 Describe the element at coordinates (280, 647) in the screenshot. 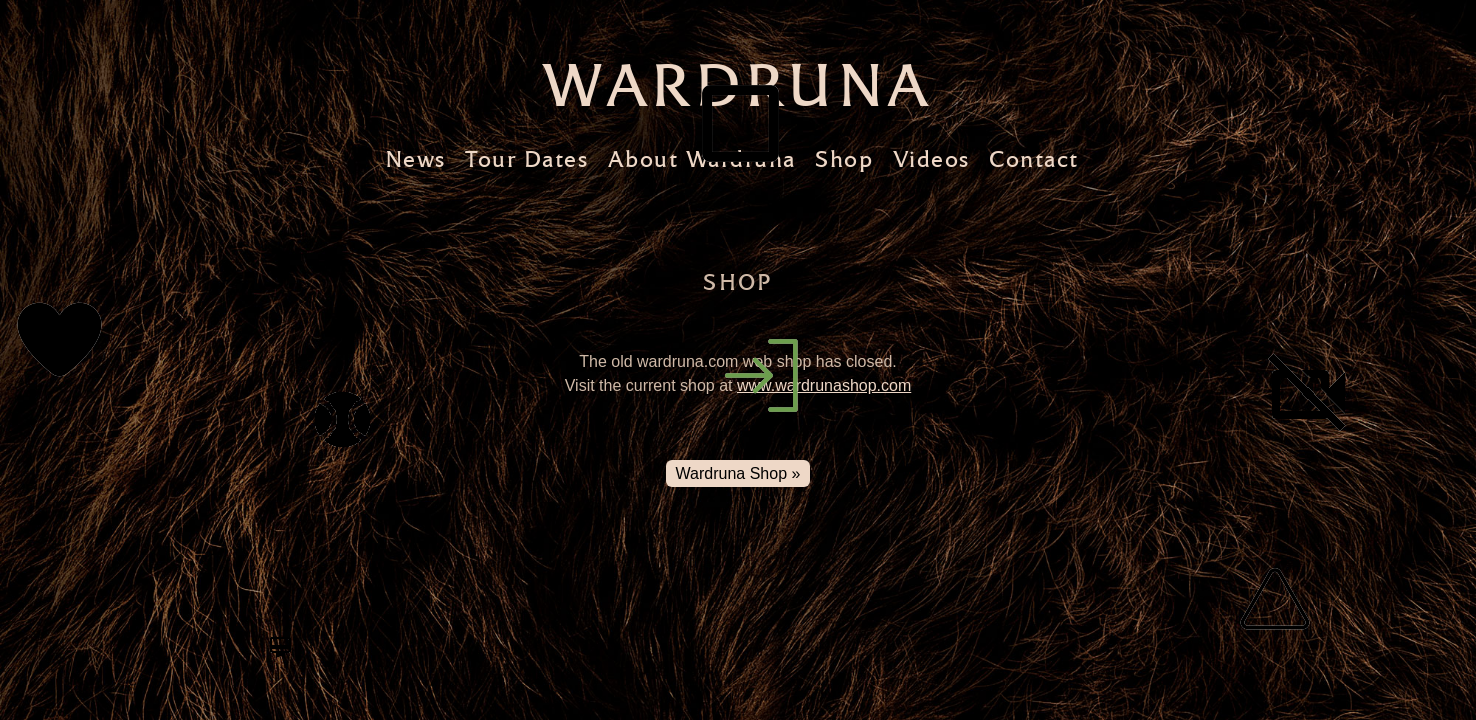

I see `view membership card details` at that location.